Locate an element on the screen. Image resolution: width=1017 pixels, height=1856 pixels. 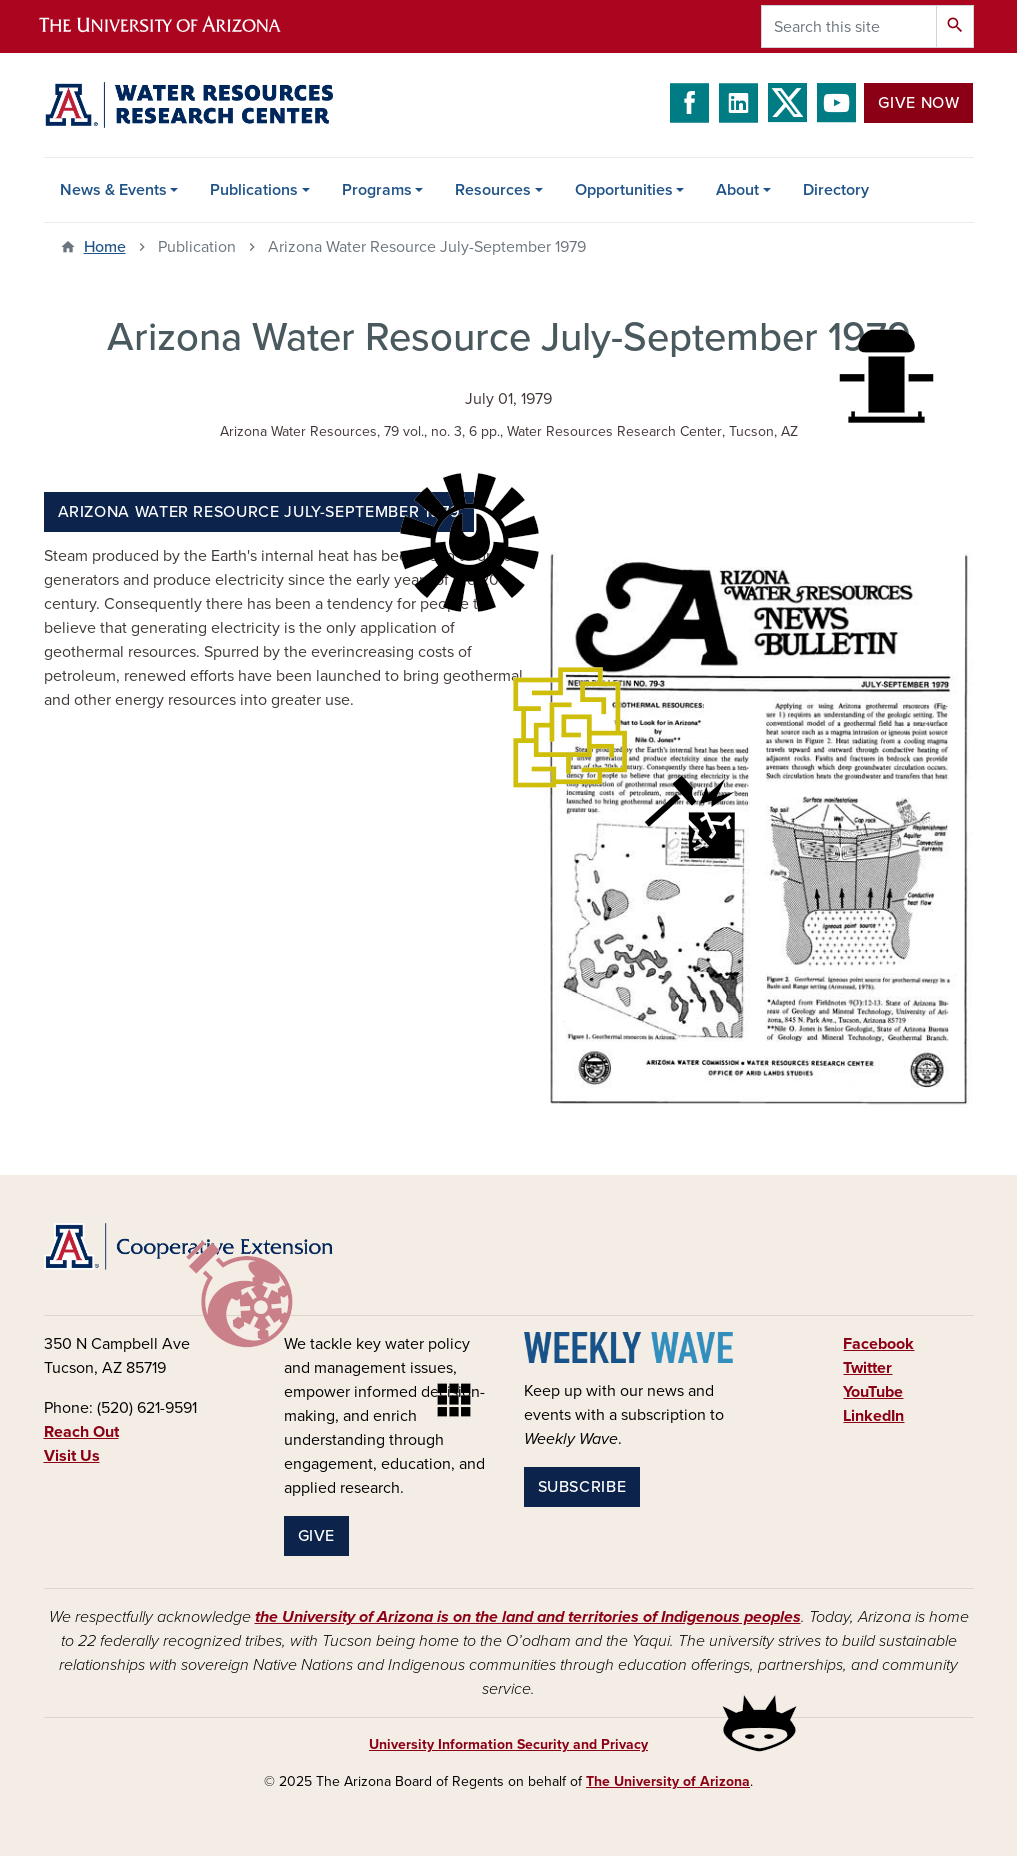
activate defense or shield ability is located at coordinates (759, 1724).